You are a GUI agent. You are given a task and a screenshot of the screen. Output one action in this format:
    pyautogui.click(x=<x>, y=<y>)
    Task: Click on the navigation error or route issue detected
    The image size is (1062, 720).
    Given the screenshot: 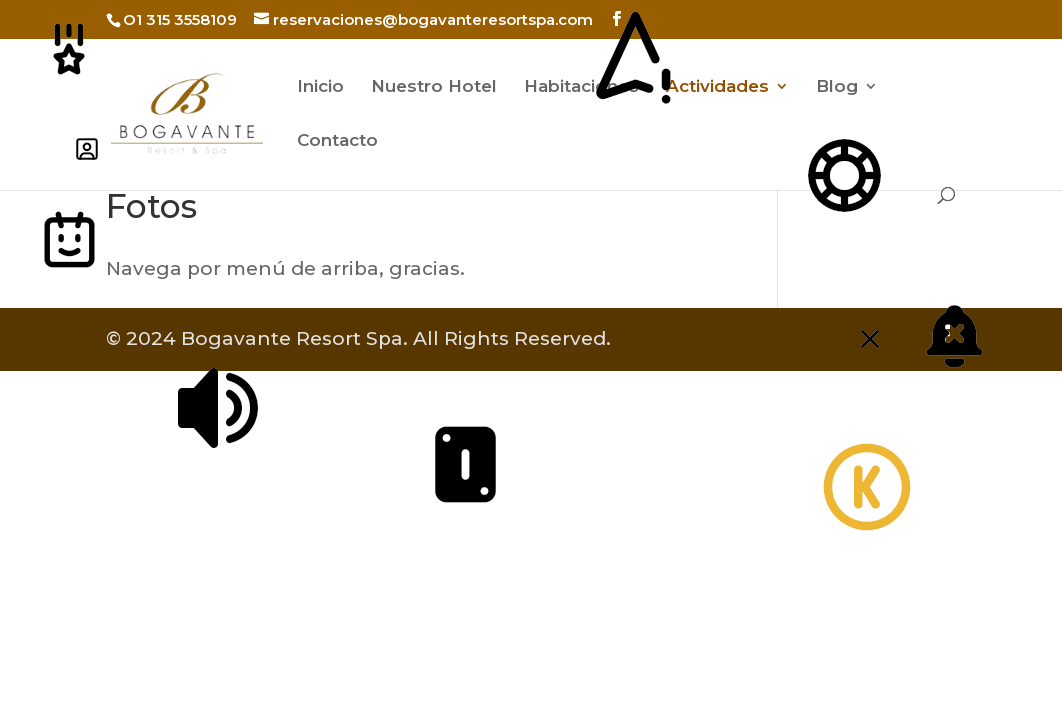 What is the action you would take?
    pyautogui.click(x=635, y=55)
    